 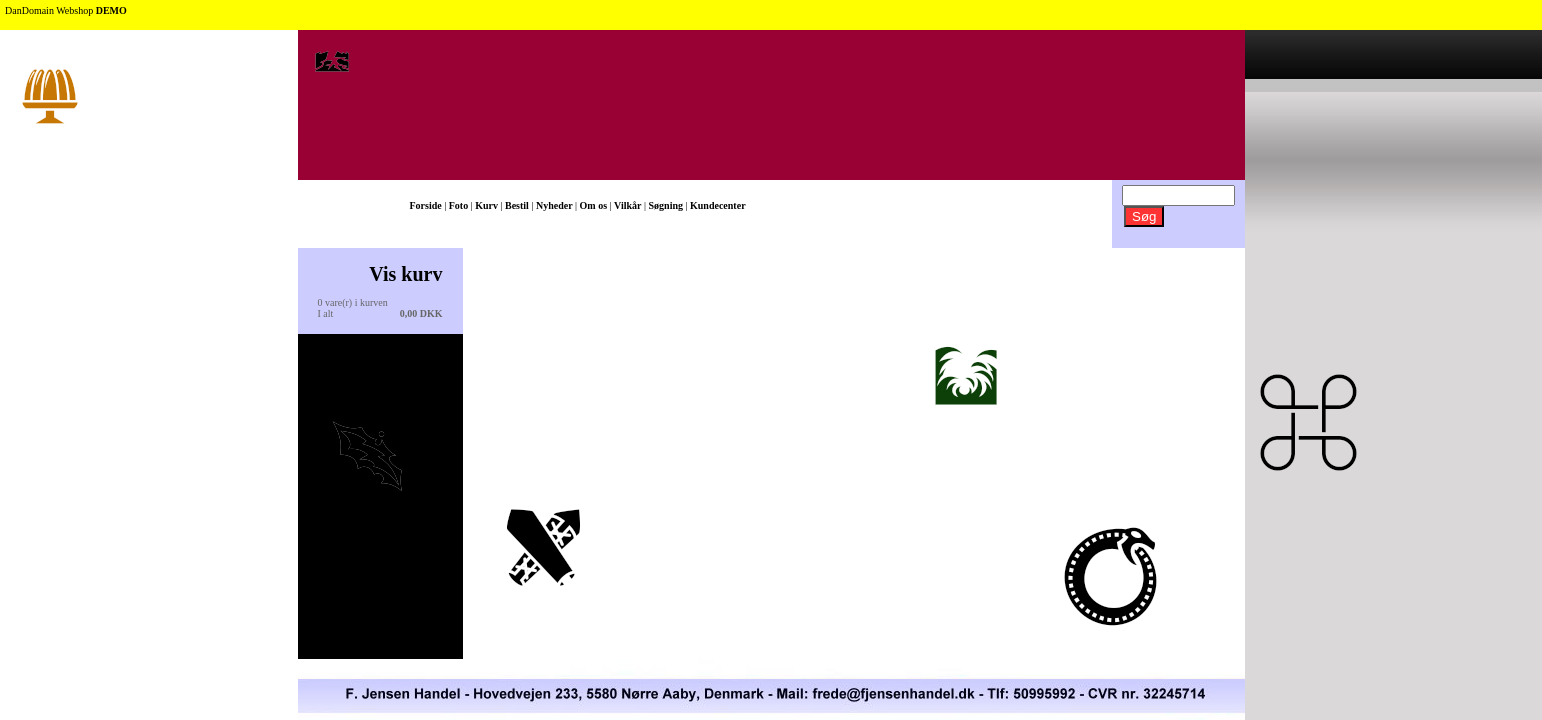 What do you see at coordinates (543, 547) in the screenshot?
I see `equip arm armor or bracers` at bounding box center [543, 547].